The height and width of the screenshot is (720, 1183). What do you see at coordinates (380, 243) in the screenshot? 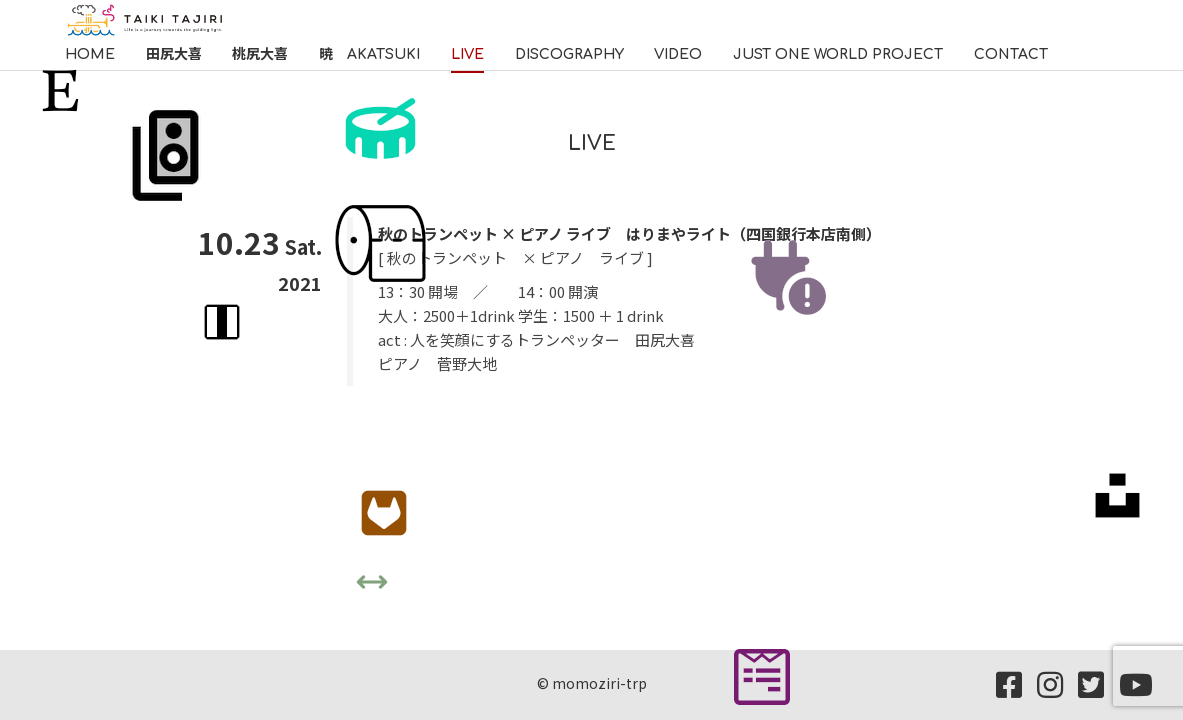
I see `bathroom or restroom location indicator` at bounding box center [380, 243].